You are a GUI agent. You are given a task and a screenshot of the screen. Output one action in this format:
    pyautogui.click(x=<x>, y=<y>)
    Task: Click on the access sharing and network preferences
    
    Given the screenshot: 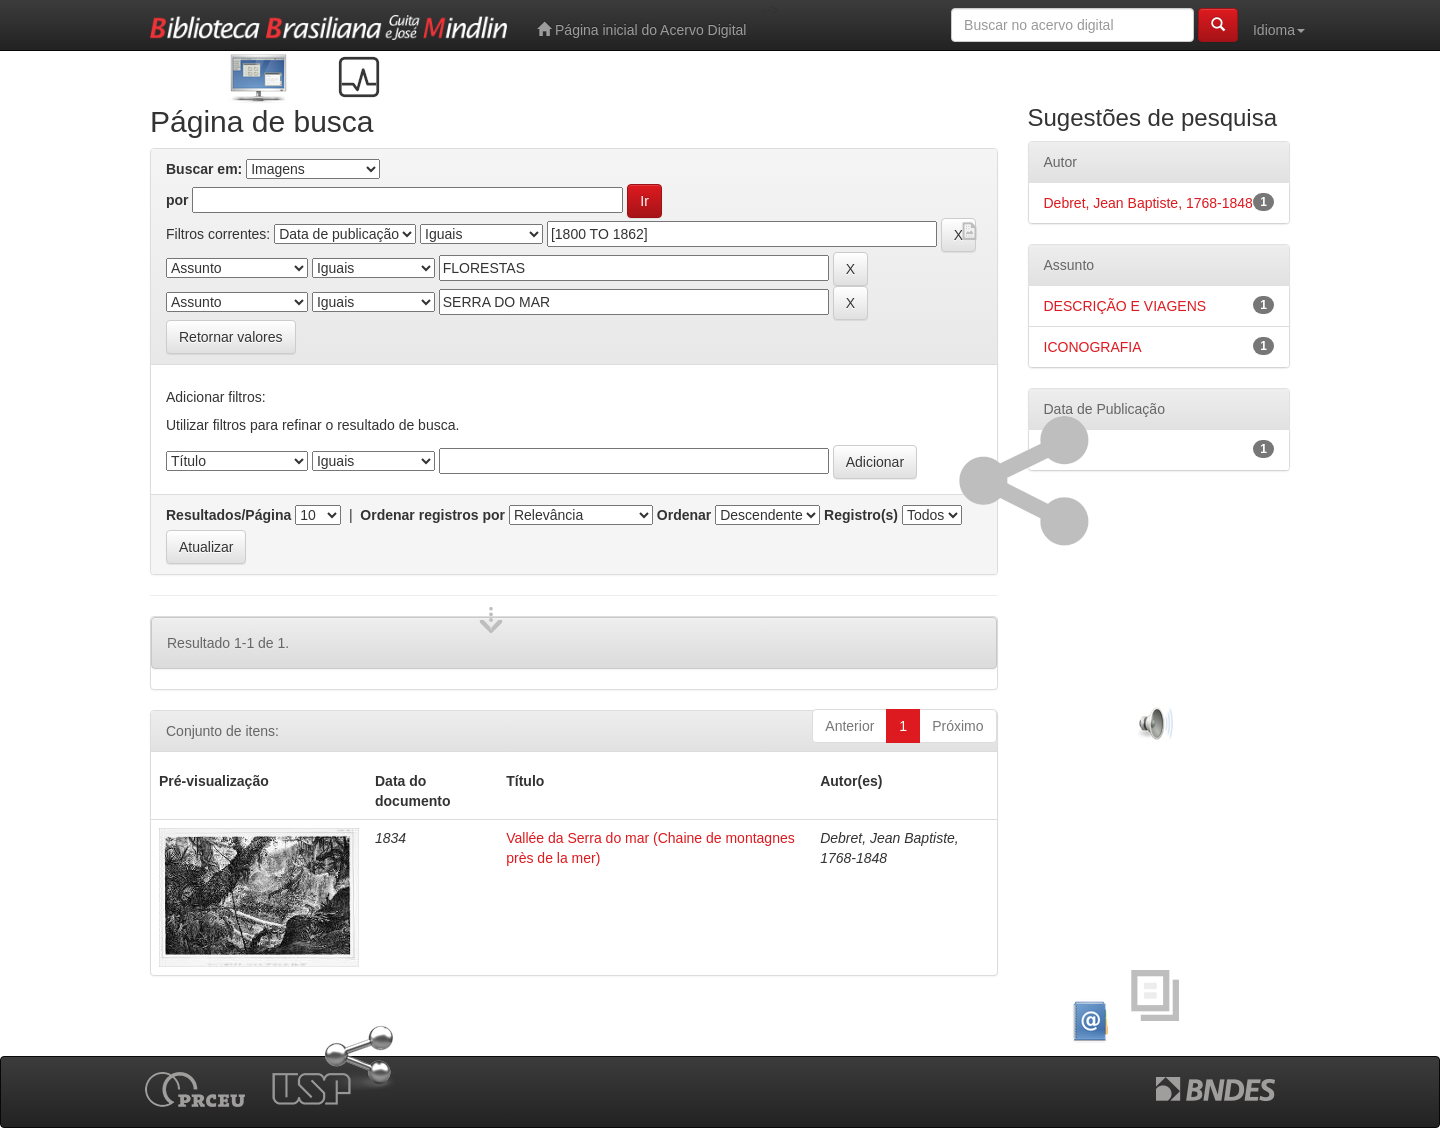 What is the action you would take?
    pyautogui.click(x=357, y=1052)
    